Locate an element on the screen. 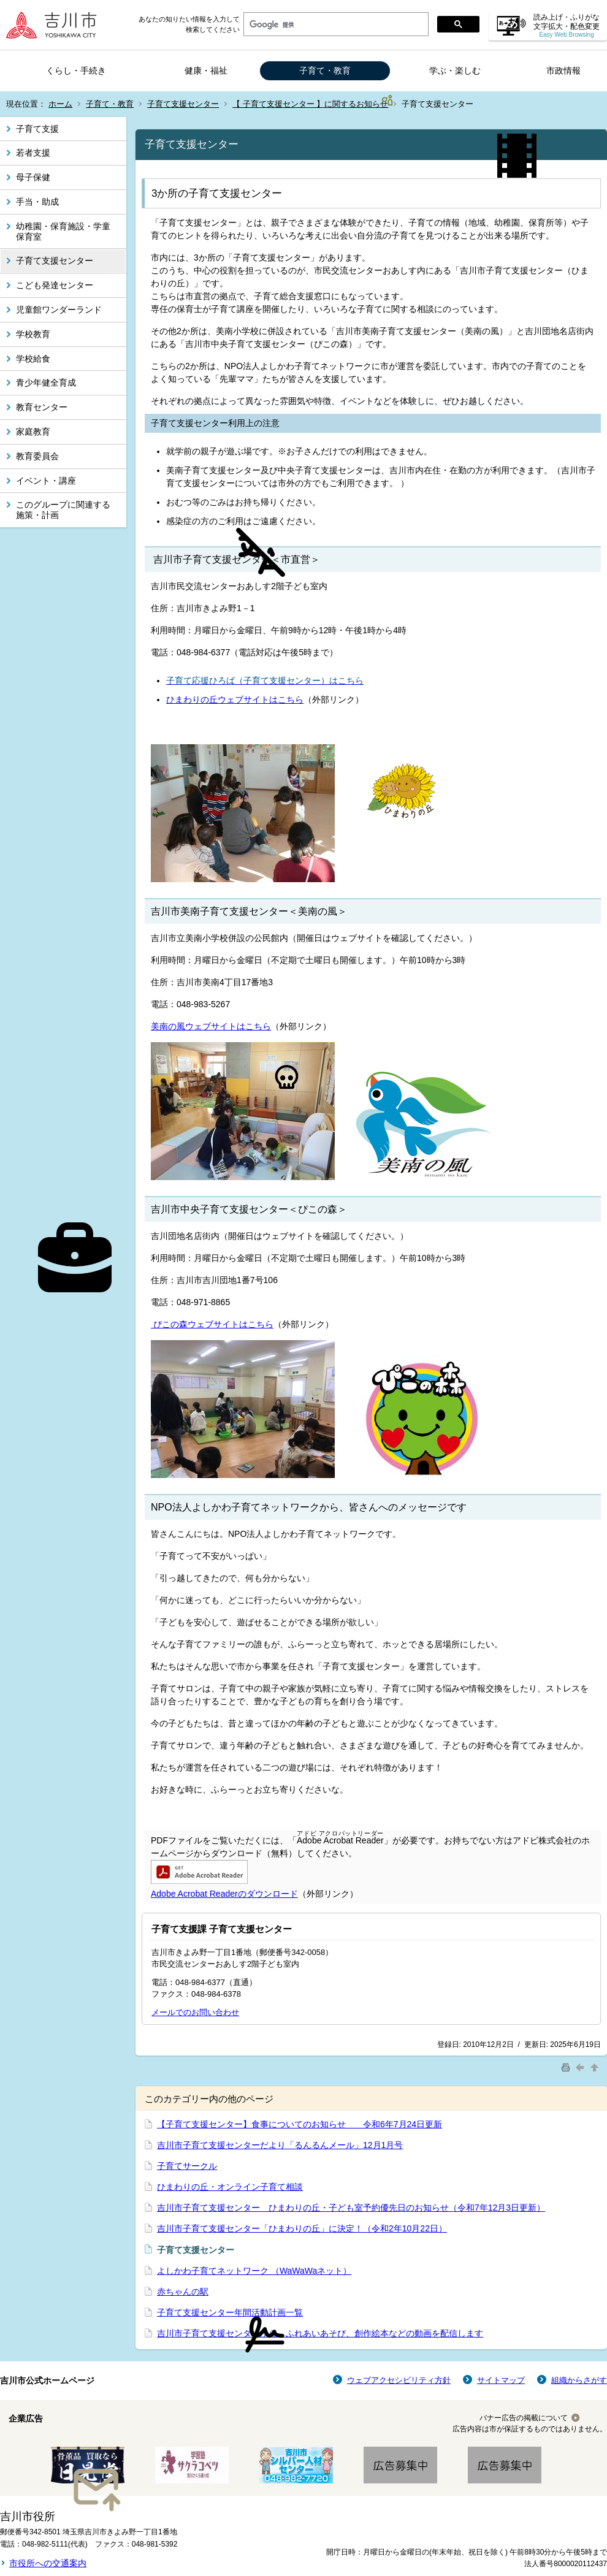 The height and width of the screenshot is (2576, 607). disable translation or language features is located at coordinates (261, 552).